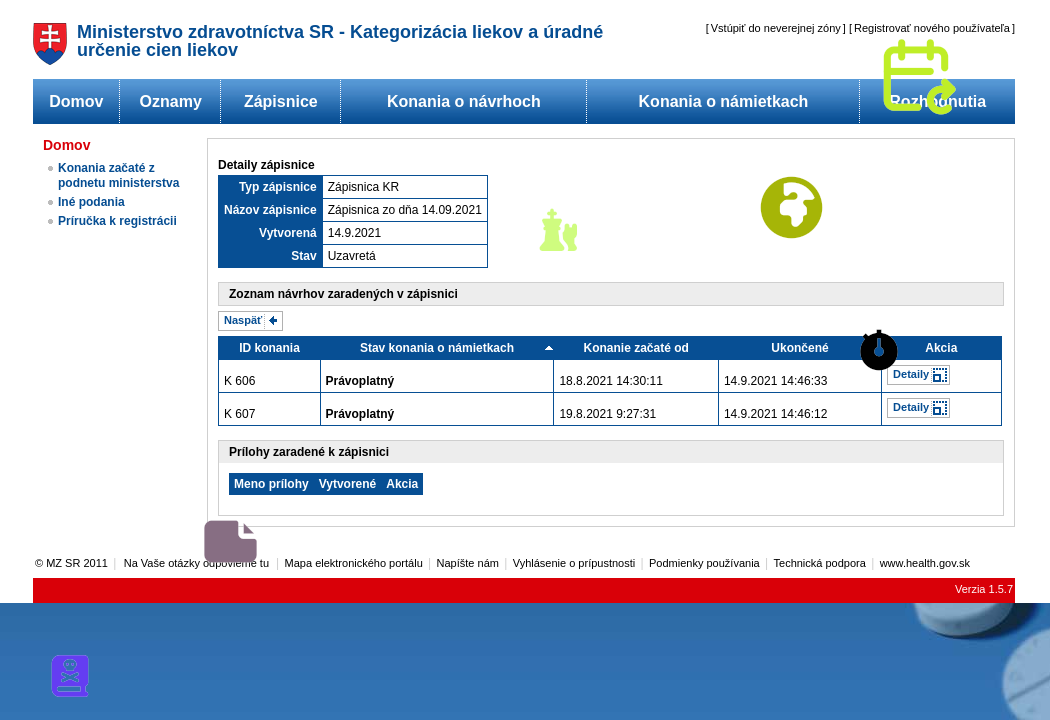 The width and height of the screenshot is (1050, 720). Describe the element at coordinates (791, 207) in the screenshot. I see `select africa region or language` at that location.